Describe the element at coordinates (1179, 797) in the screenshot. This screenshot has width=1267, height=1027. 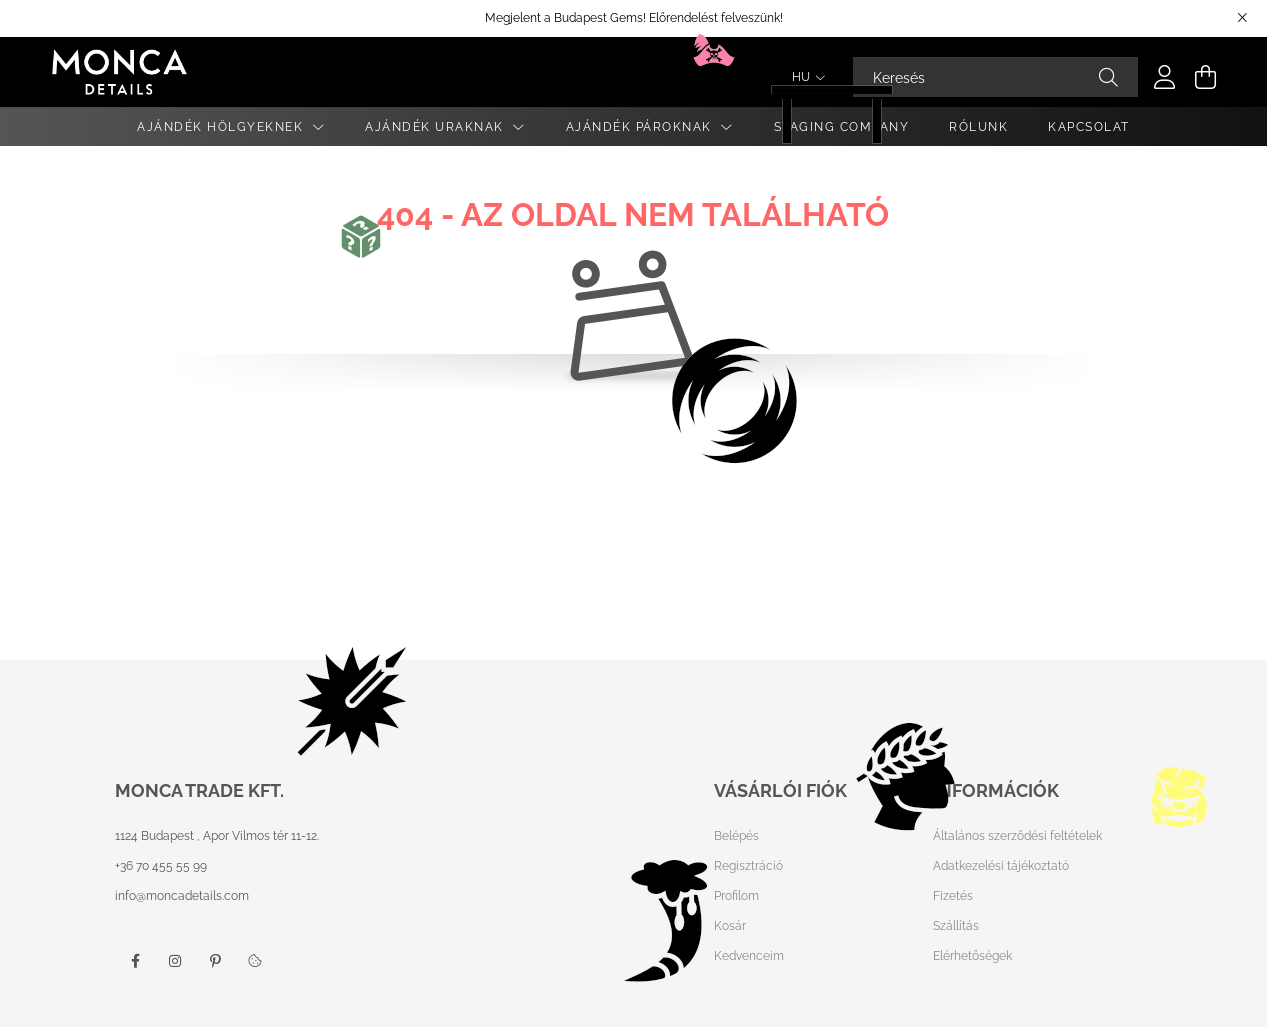
I see `select golem character or unit` at that location.